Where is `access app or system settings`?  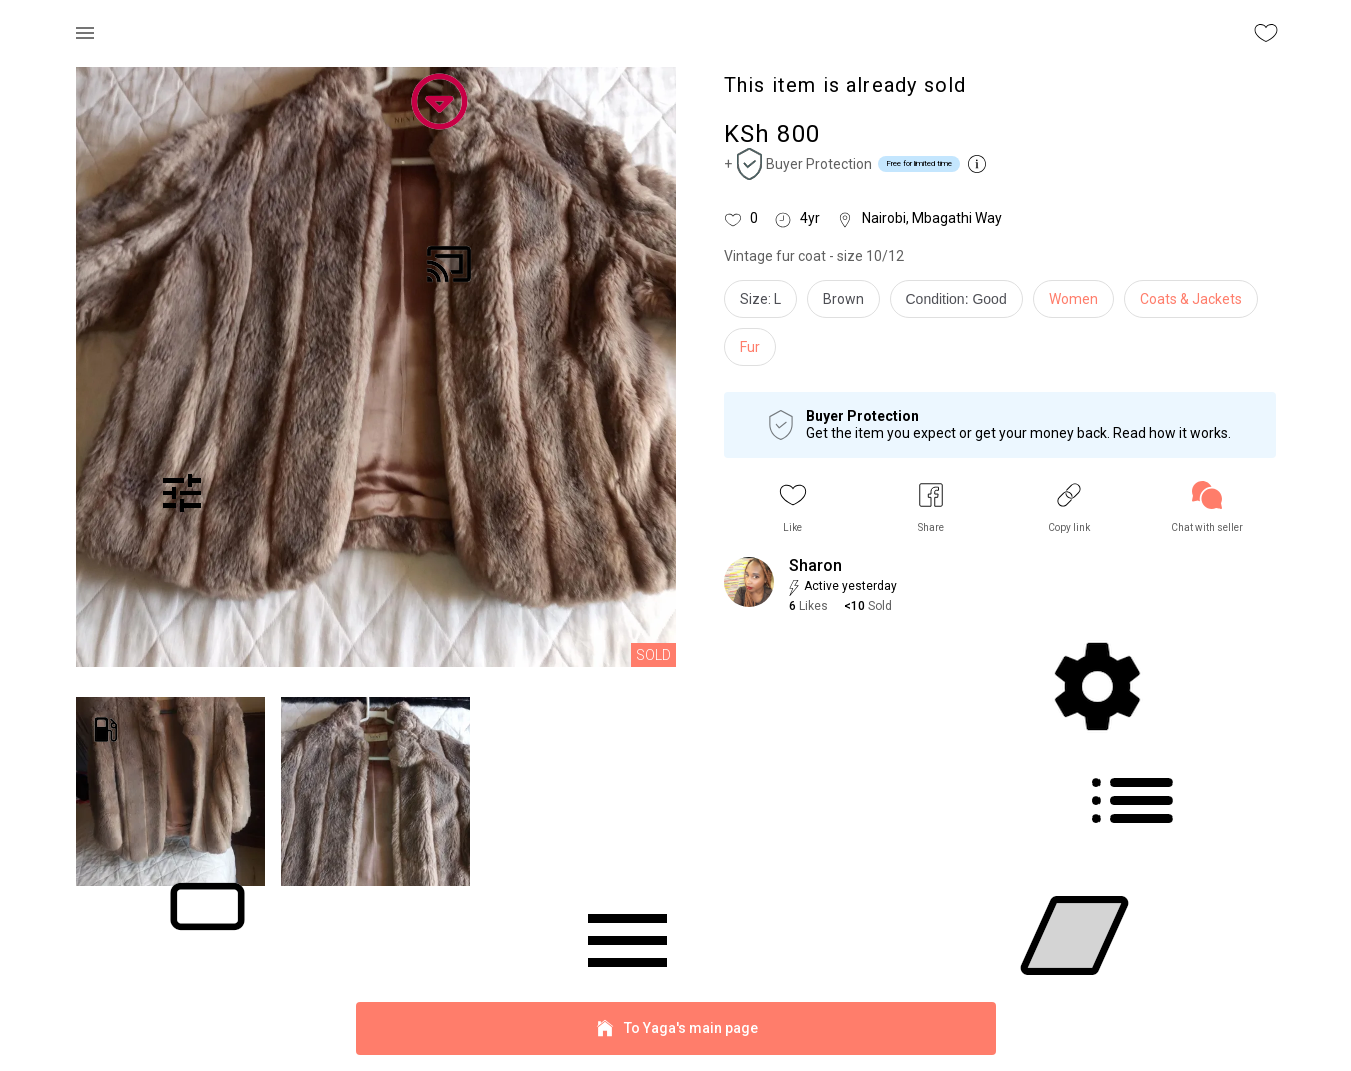
access app or system settings is located at coordinates (1097, 686).